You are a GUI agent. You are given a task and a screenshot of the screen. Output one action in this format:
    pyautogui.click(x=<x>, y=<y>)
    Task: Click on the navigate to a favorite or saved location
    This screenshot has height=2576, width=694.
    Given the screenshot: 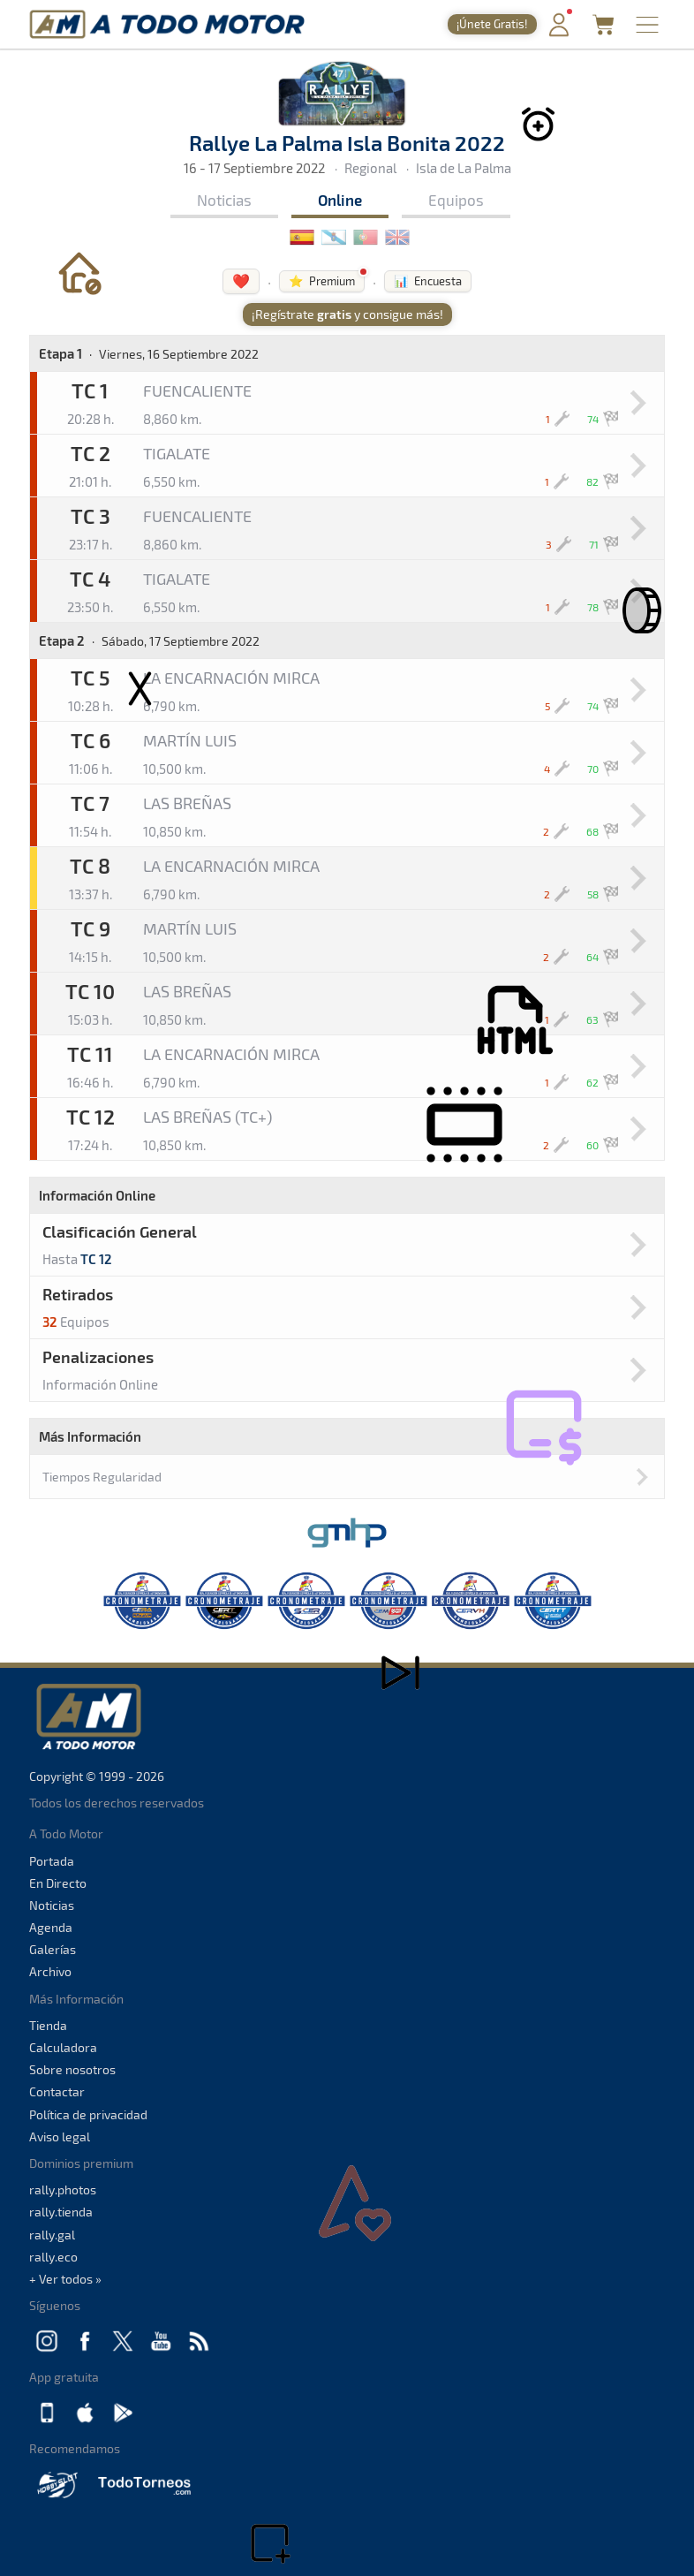 What is the action you would take?
    pyautogui.click(x=351, y=2201)
    